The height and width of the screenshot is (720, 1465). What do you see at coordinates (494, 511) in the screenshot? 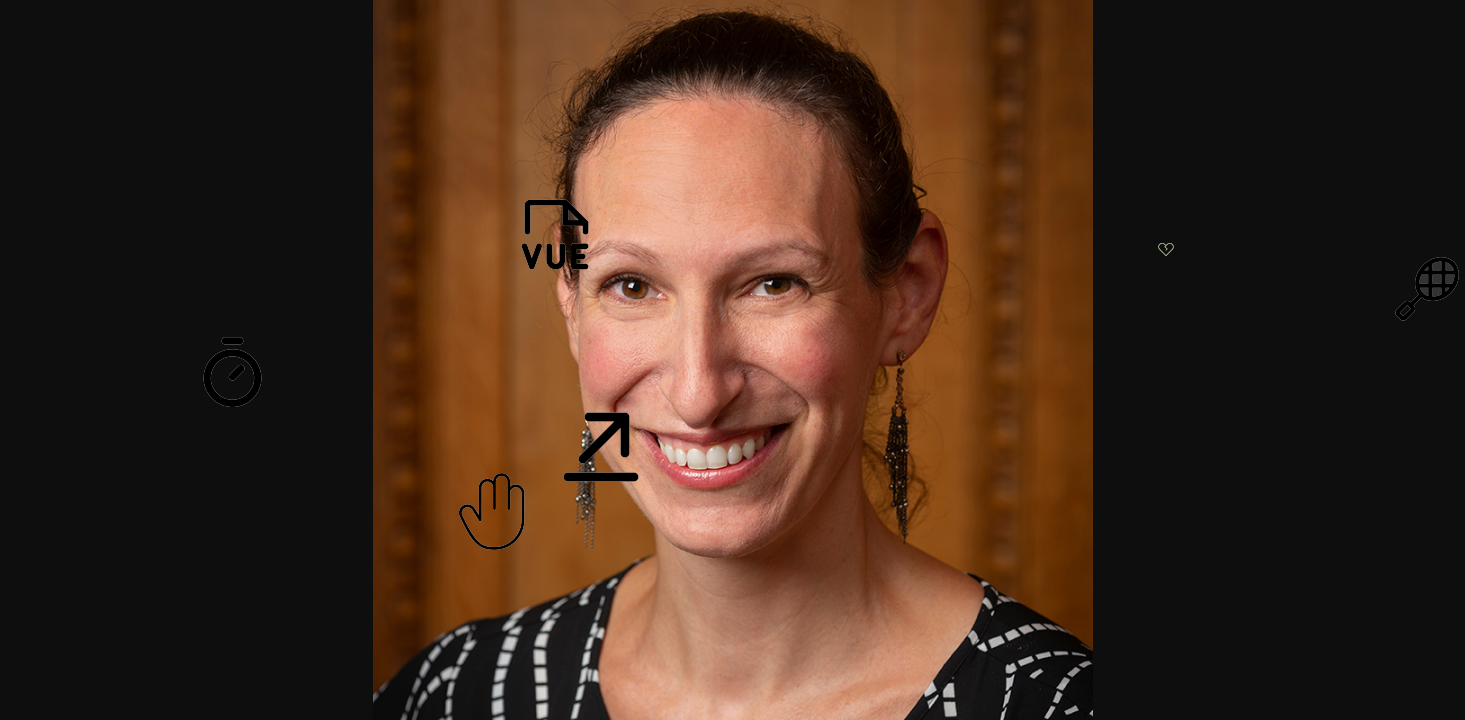
I see `stop or pause an action` at bounding box center [494, 511].